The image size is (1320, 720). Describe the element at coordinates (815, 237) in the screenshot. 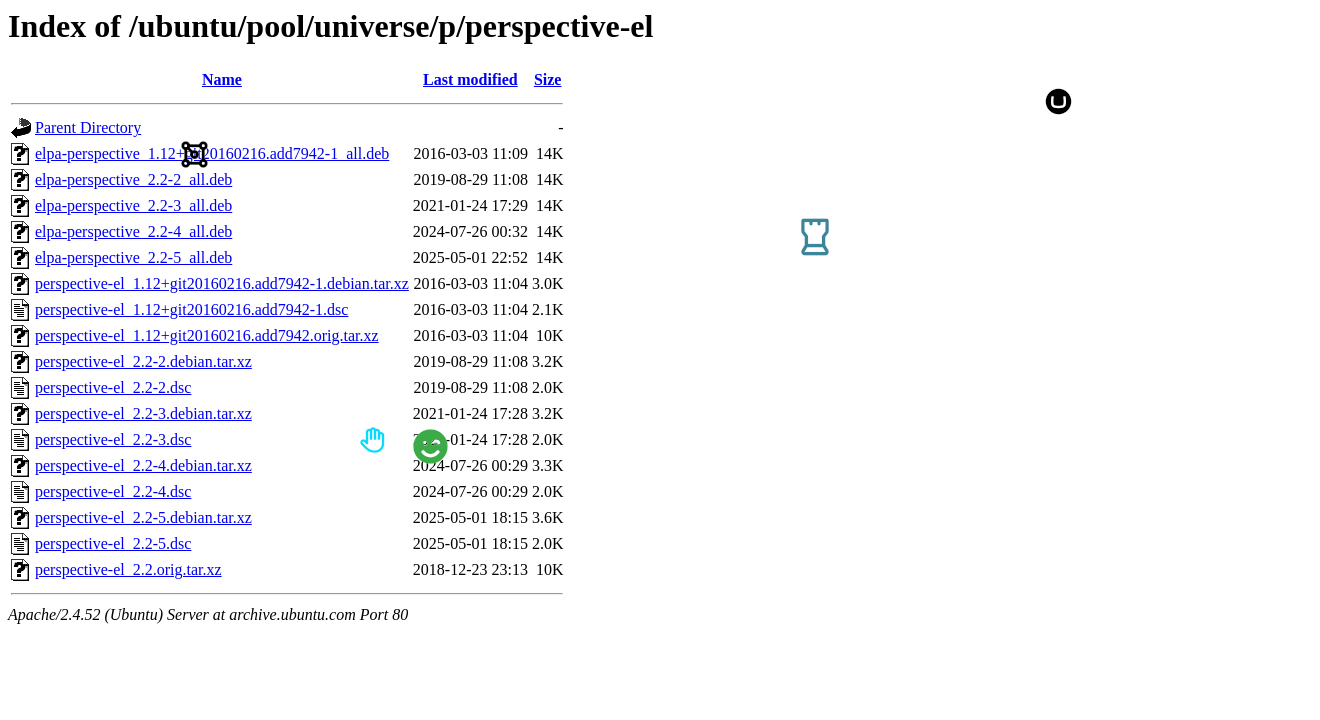

I see `chess game or strategy-related feature` at that location.